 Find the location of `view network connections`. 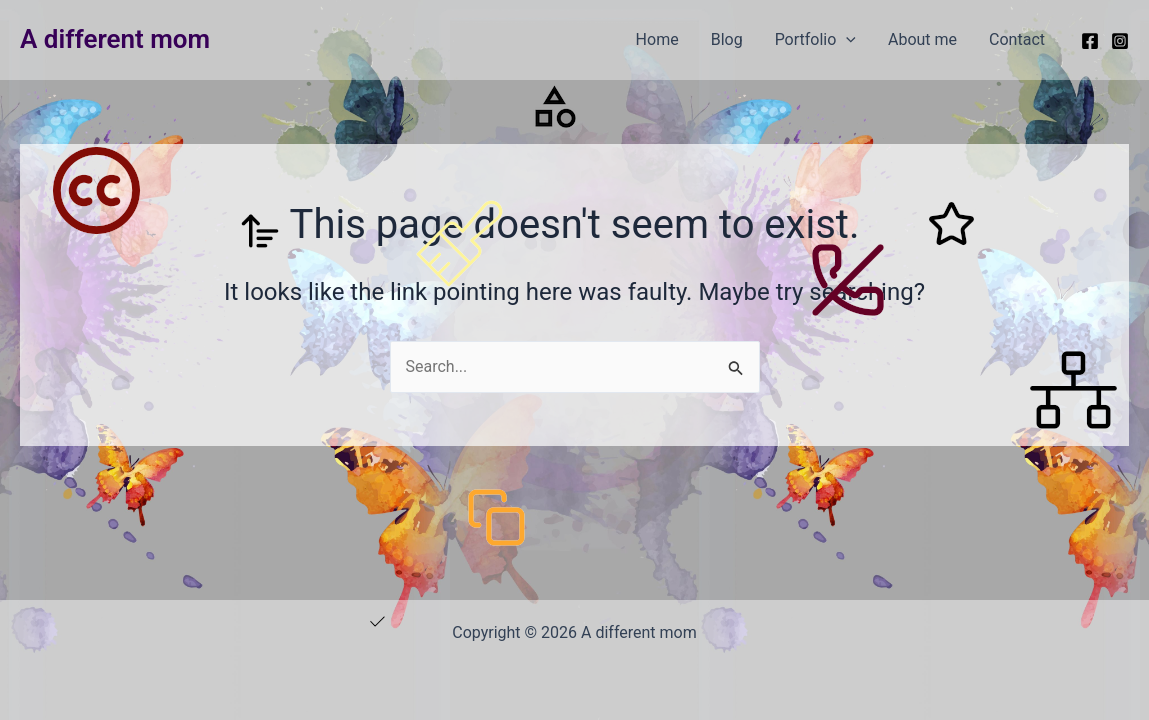

view network connections is located at coordinates (1073, 391).